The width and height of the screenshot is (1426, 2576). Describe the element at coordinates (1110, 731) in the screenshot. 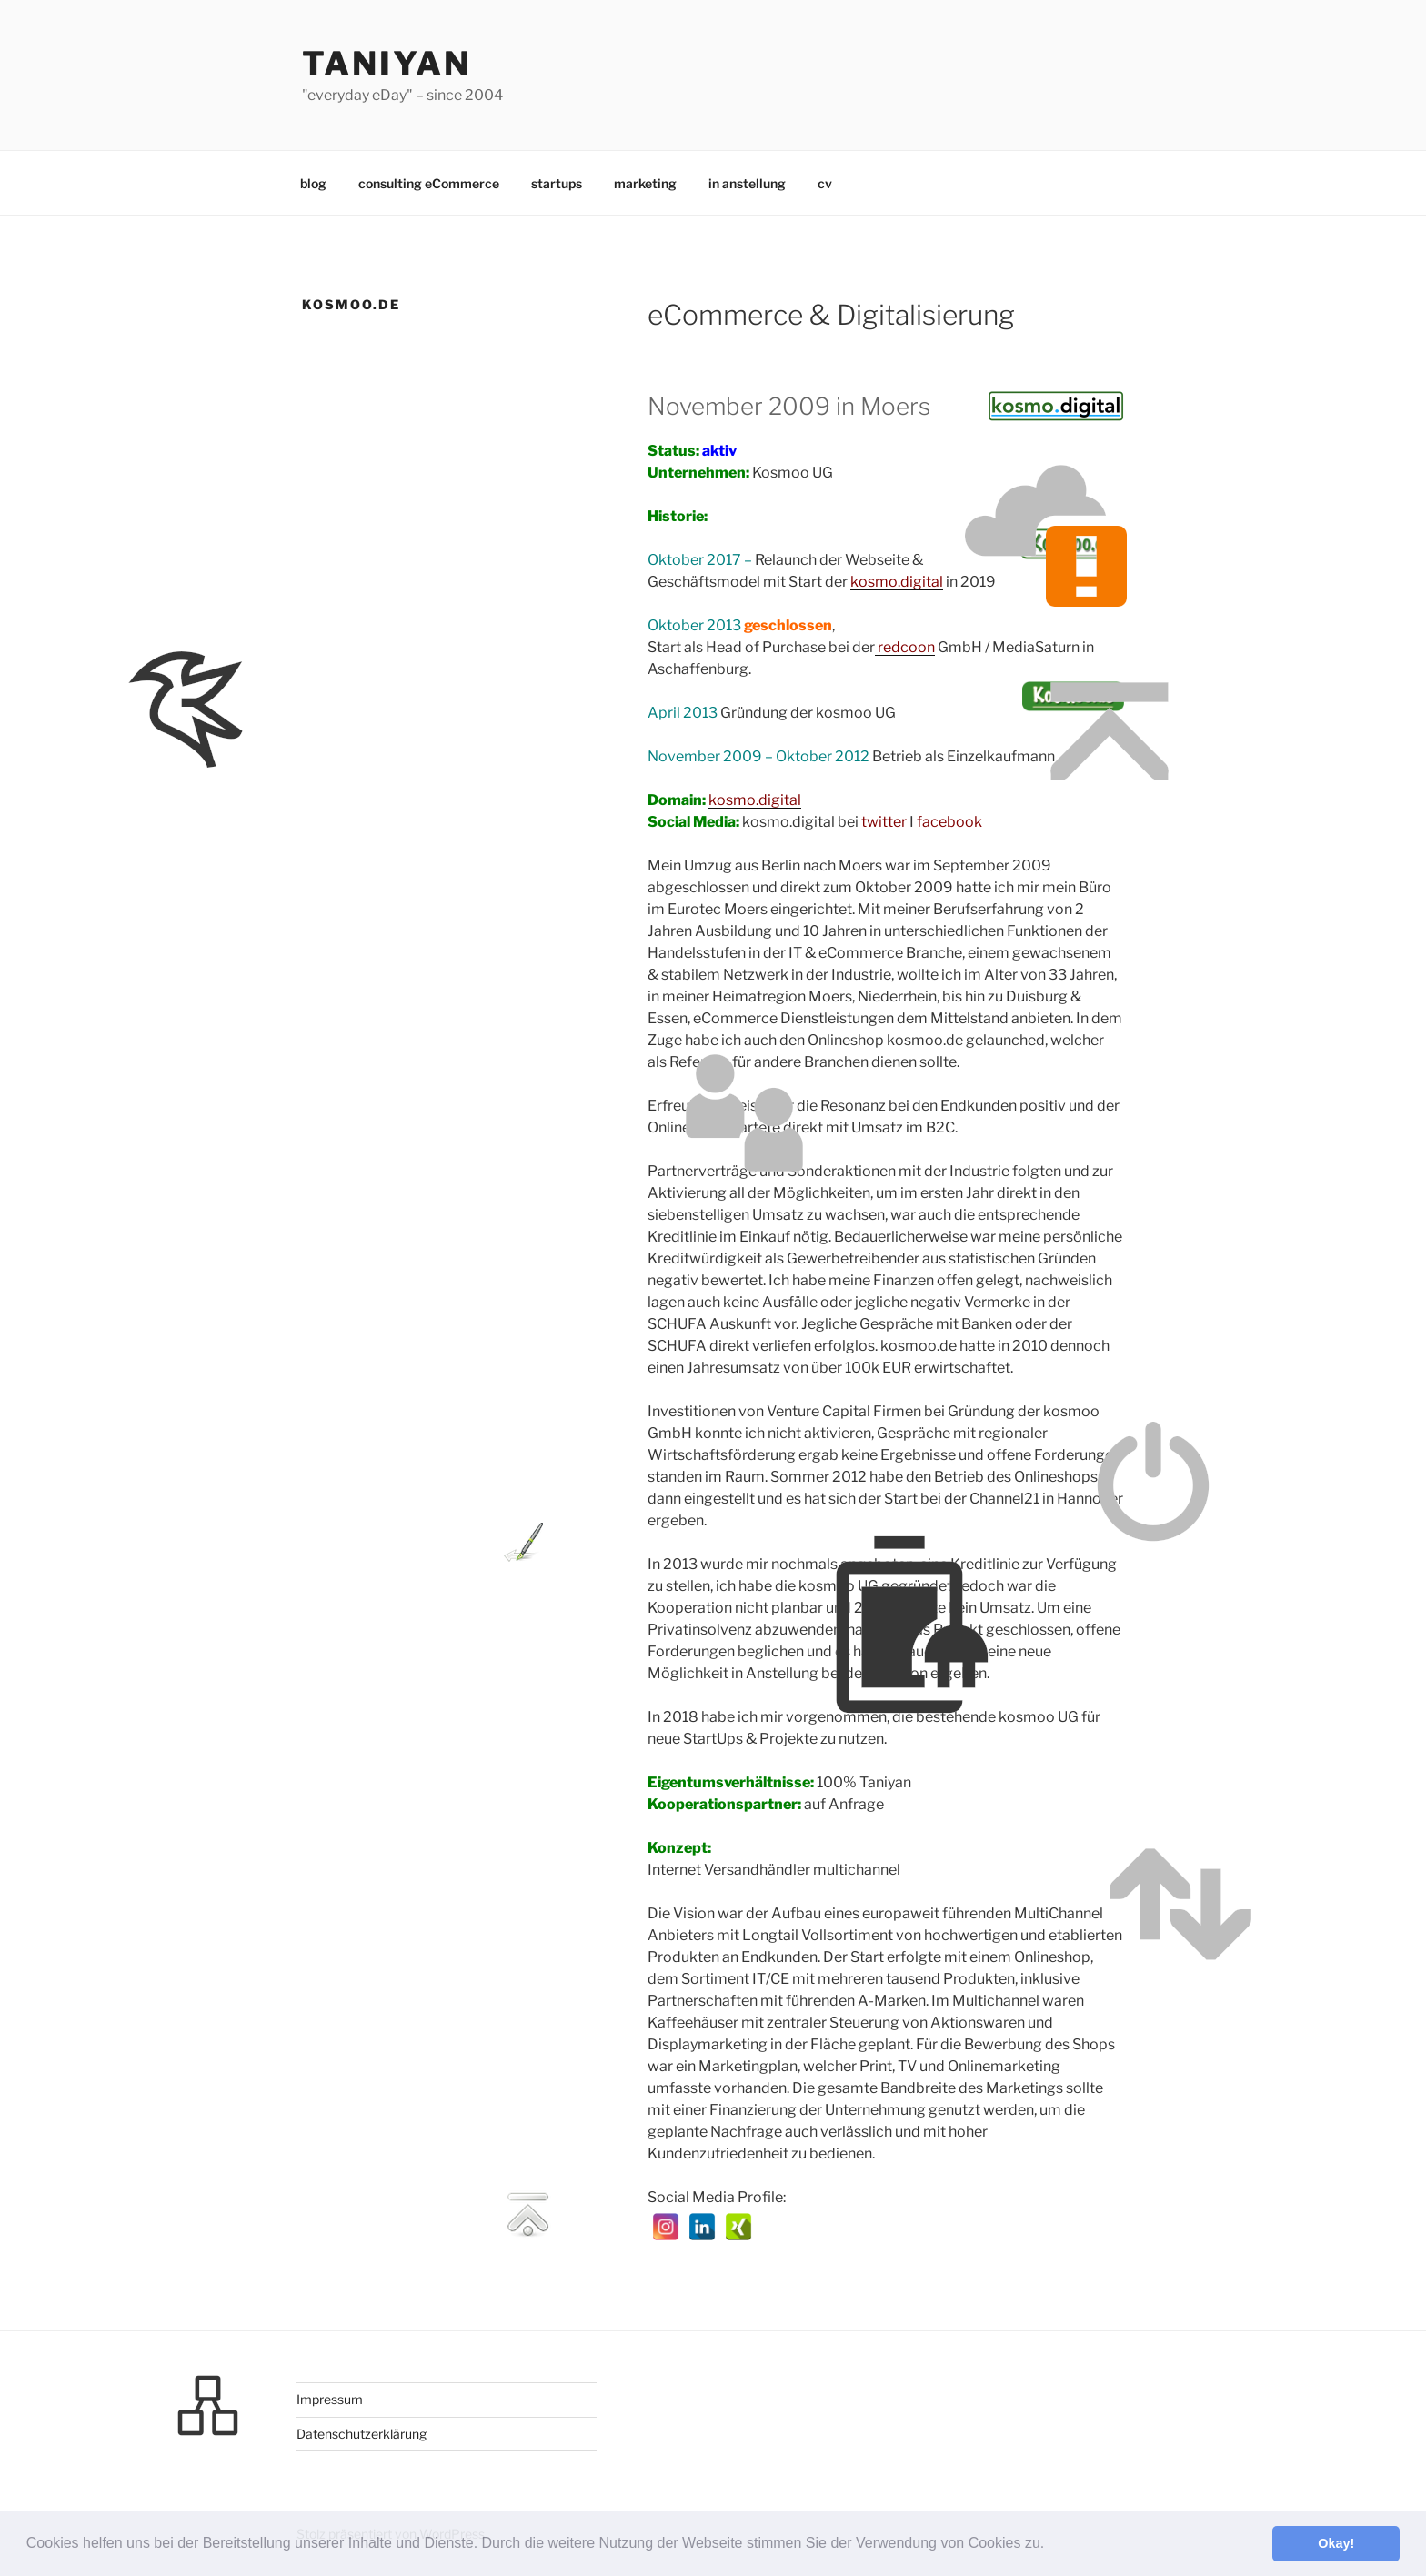

I see `scroll to top of page` at that location.